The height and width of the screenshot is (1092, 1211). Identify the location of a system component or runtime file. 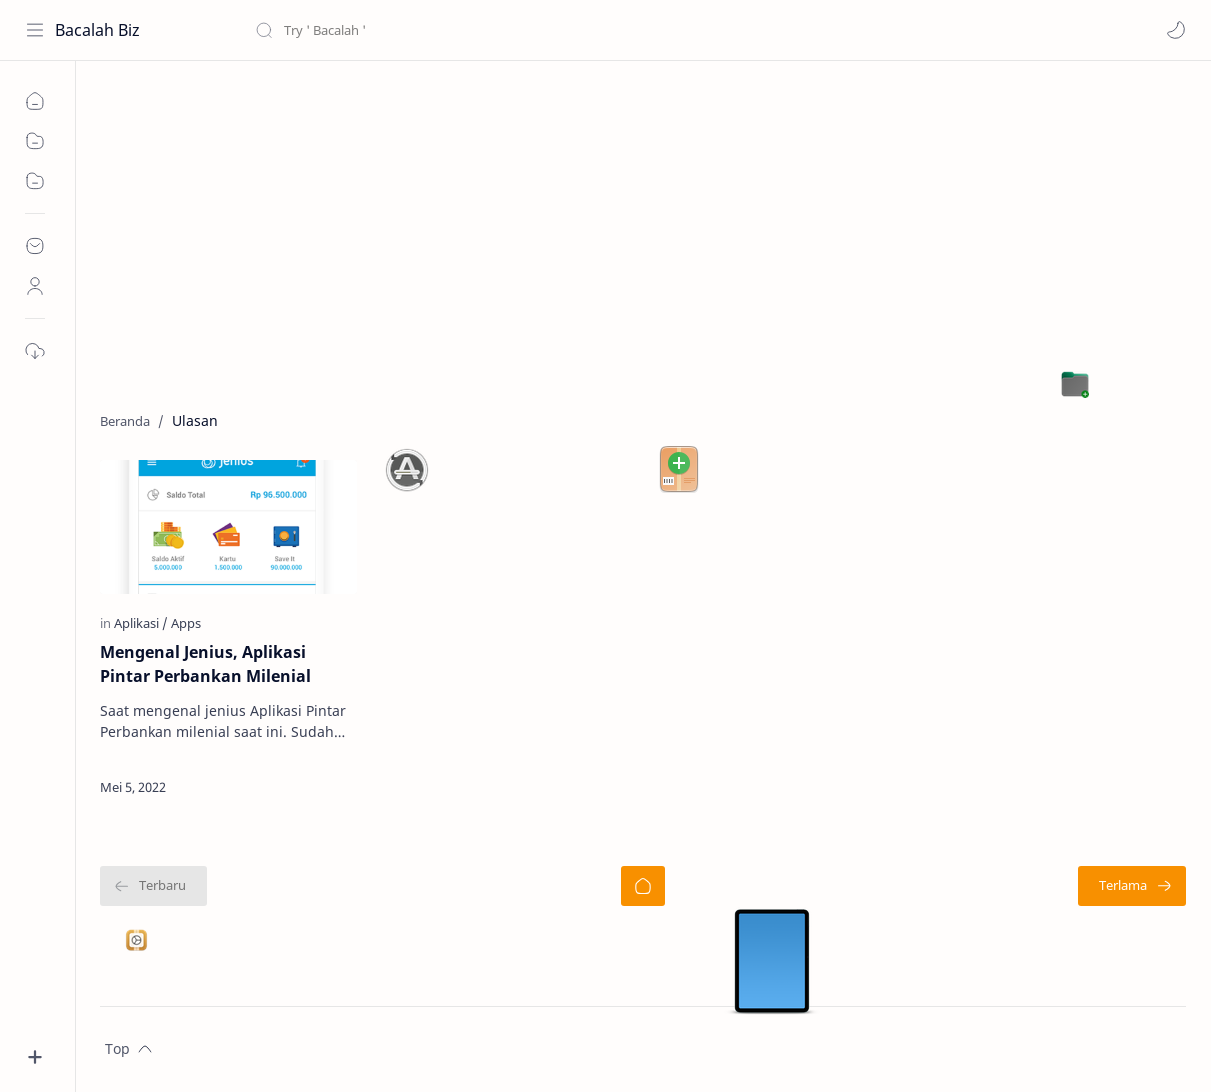
(136, 940).